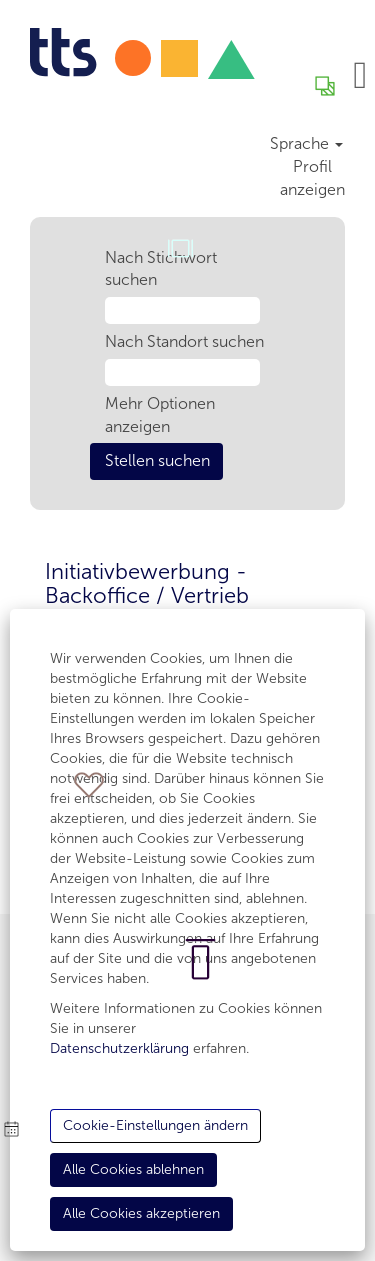 The width and height of the screenshot is (375, 1261). What do you see at coordinates (325, 86) in the screenshot?
I see `subtract or remove a layer from selection` at bounding box center [325, 86].